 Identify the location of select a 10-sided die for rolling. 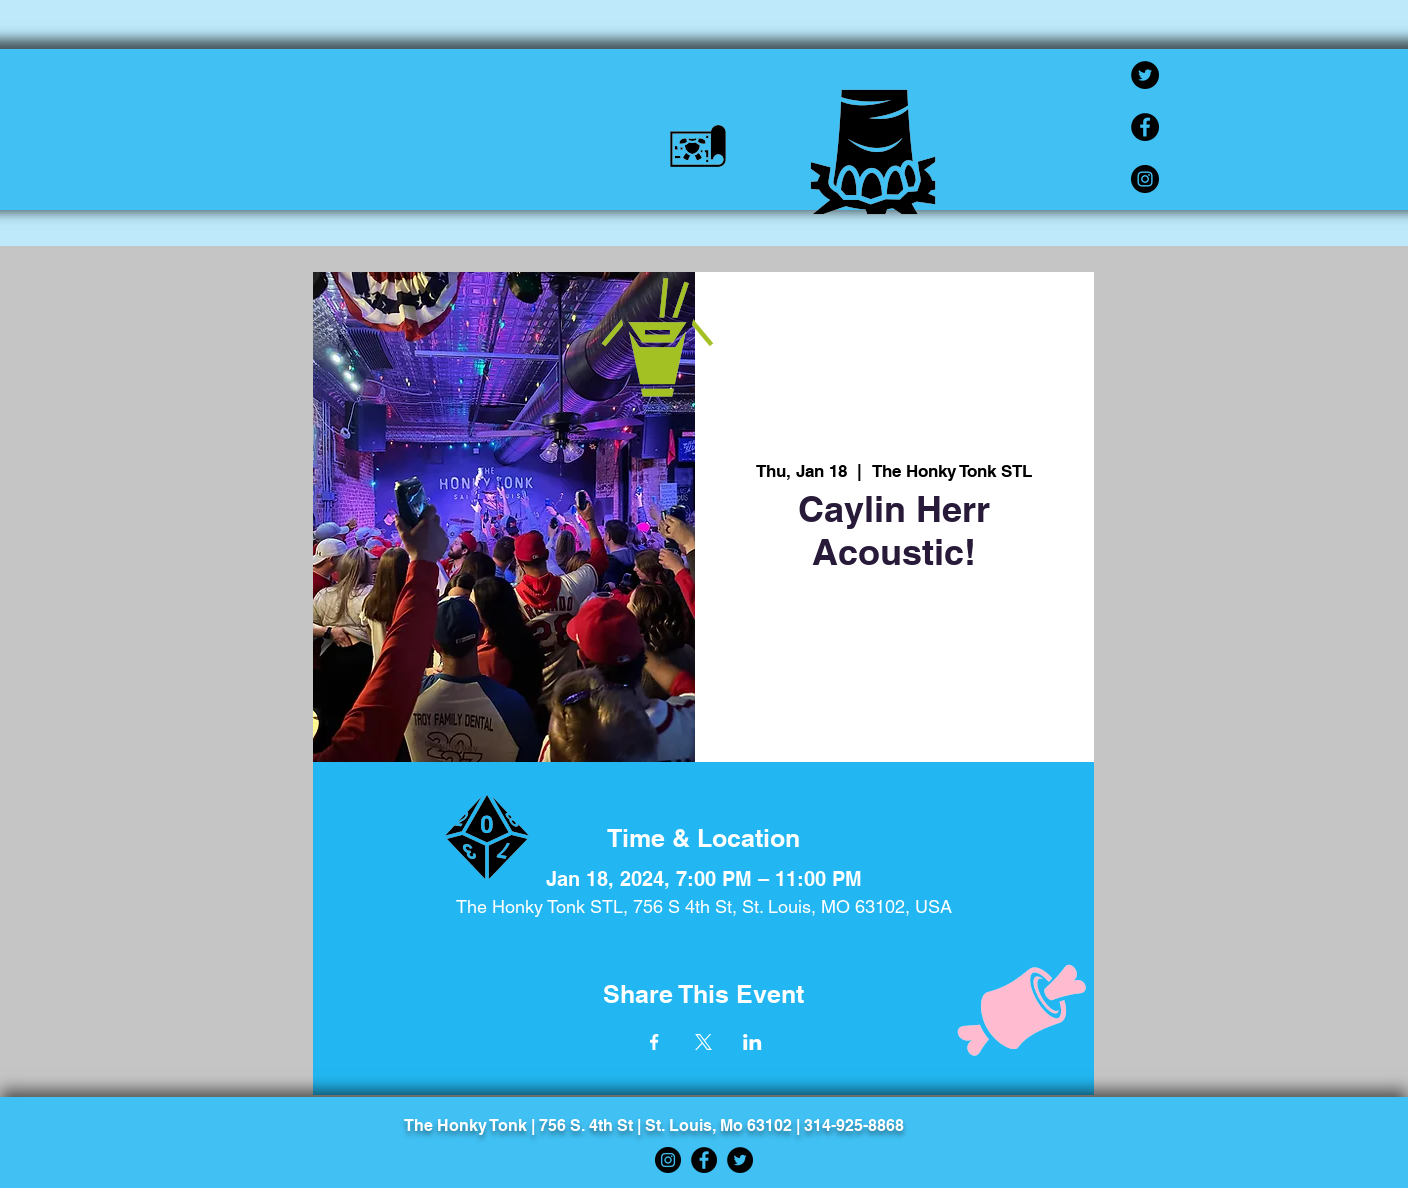
(487, 837).